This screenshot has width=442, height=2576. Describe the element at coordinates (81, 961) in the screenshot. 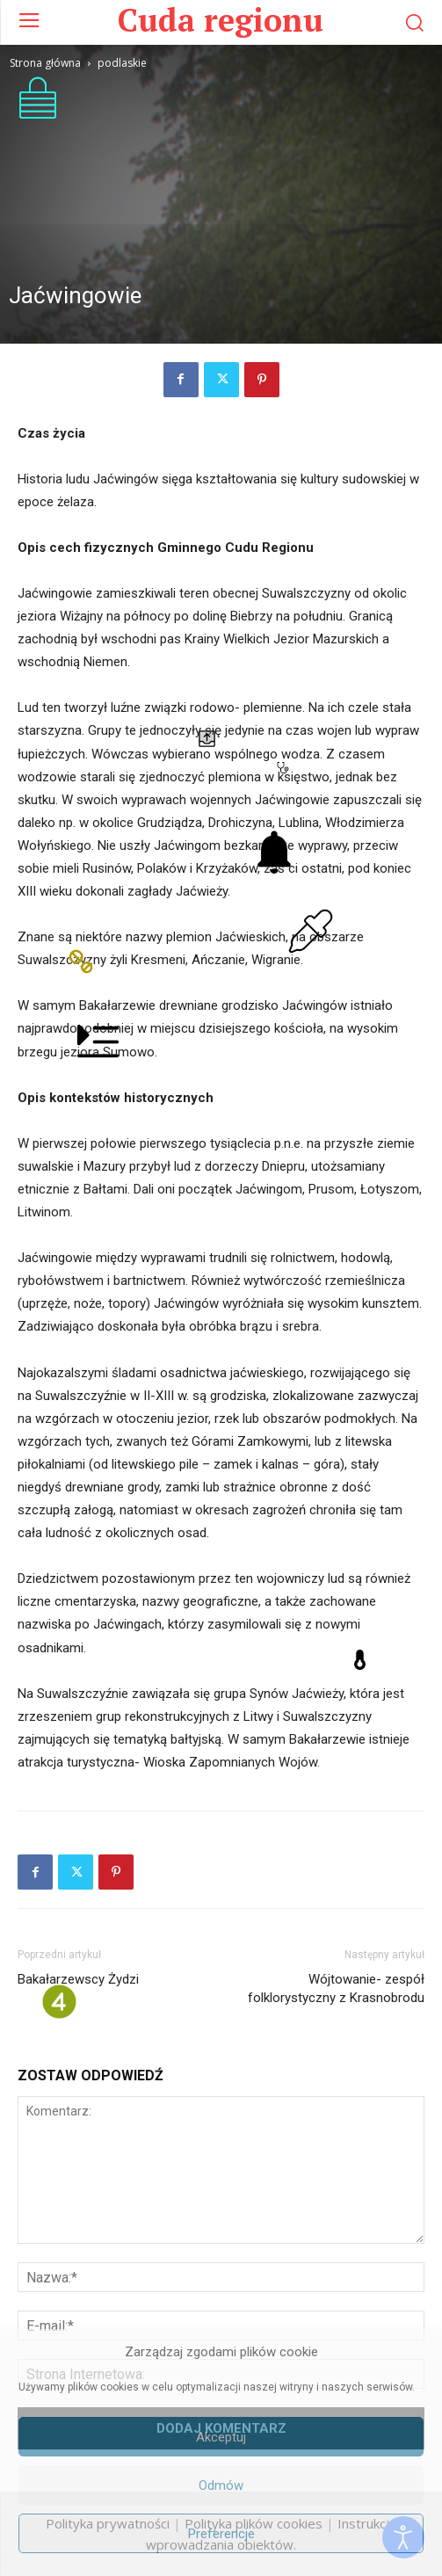

I see `access medication tracking or reminders` at that location.